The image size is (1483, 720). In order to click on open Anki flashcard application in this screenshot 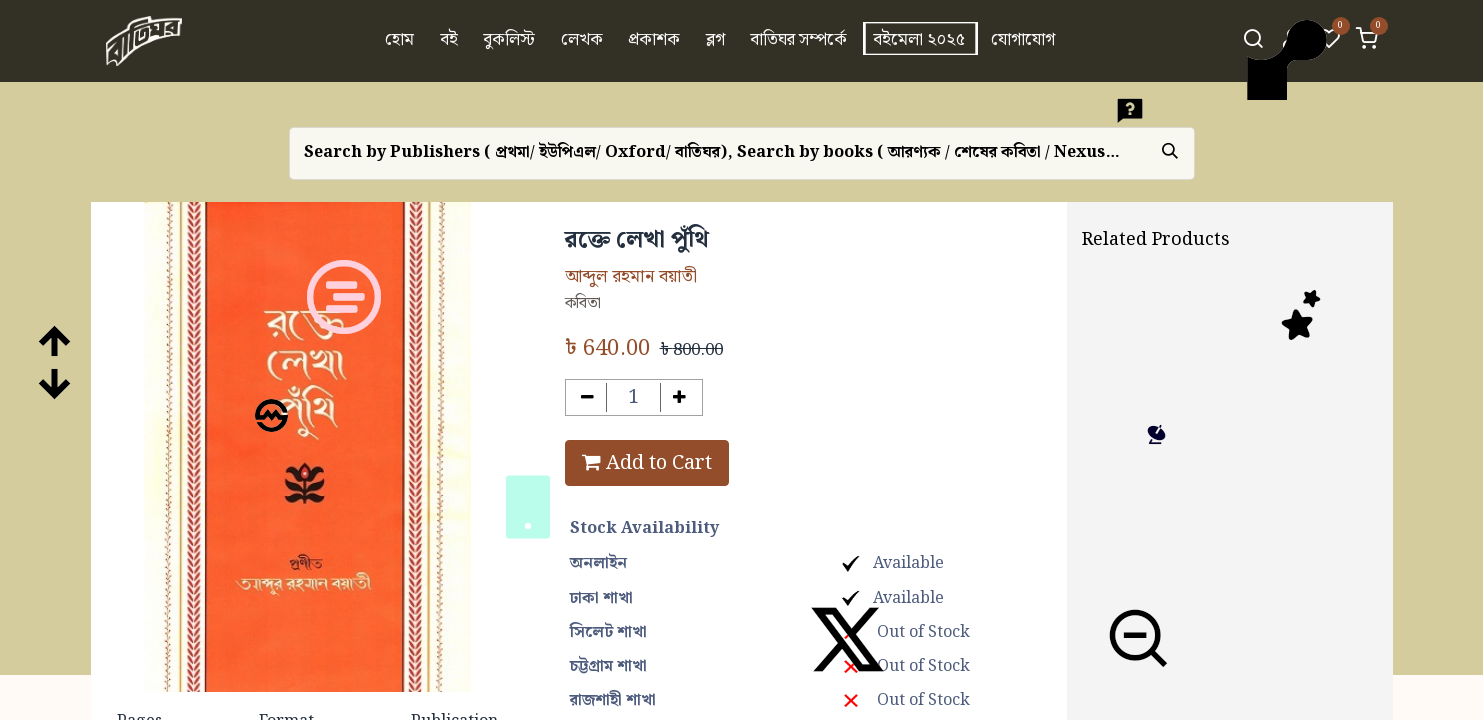, I will do `click(1301, 315)`.